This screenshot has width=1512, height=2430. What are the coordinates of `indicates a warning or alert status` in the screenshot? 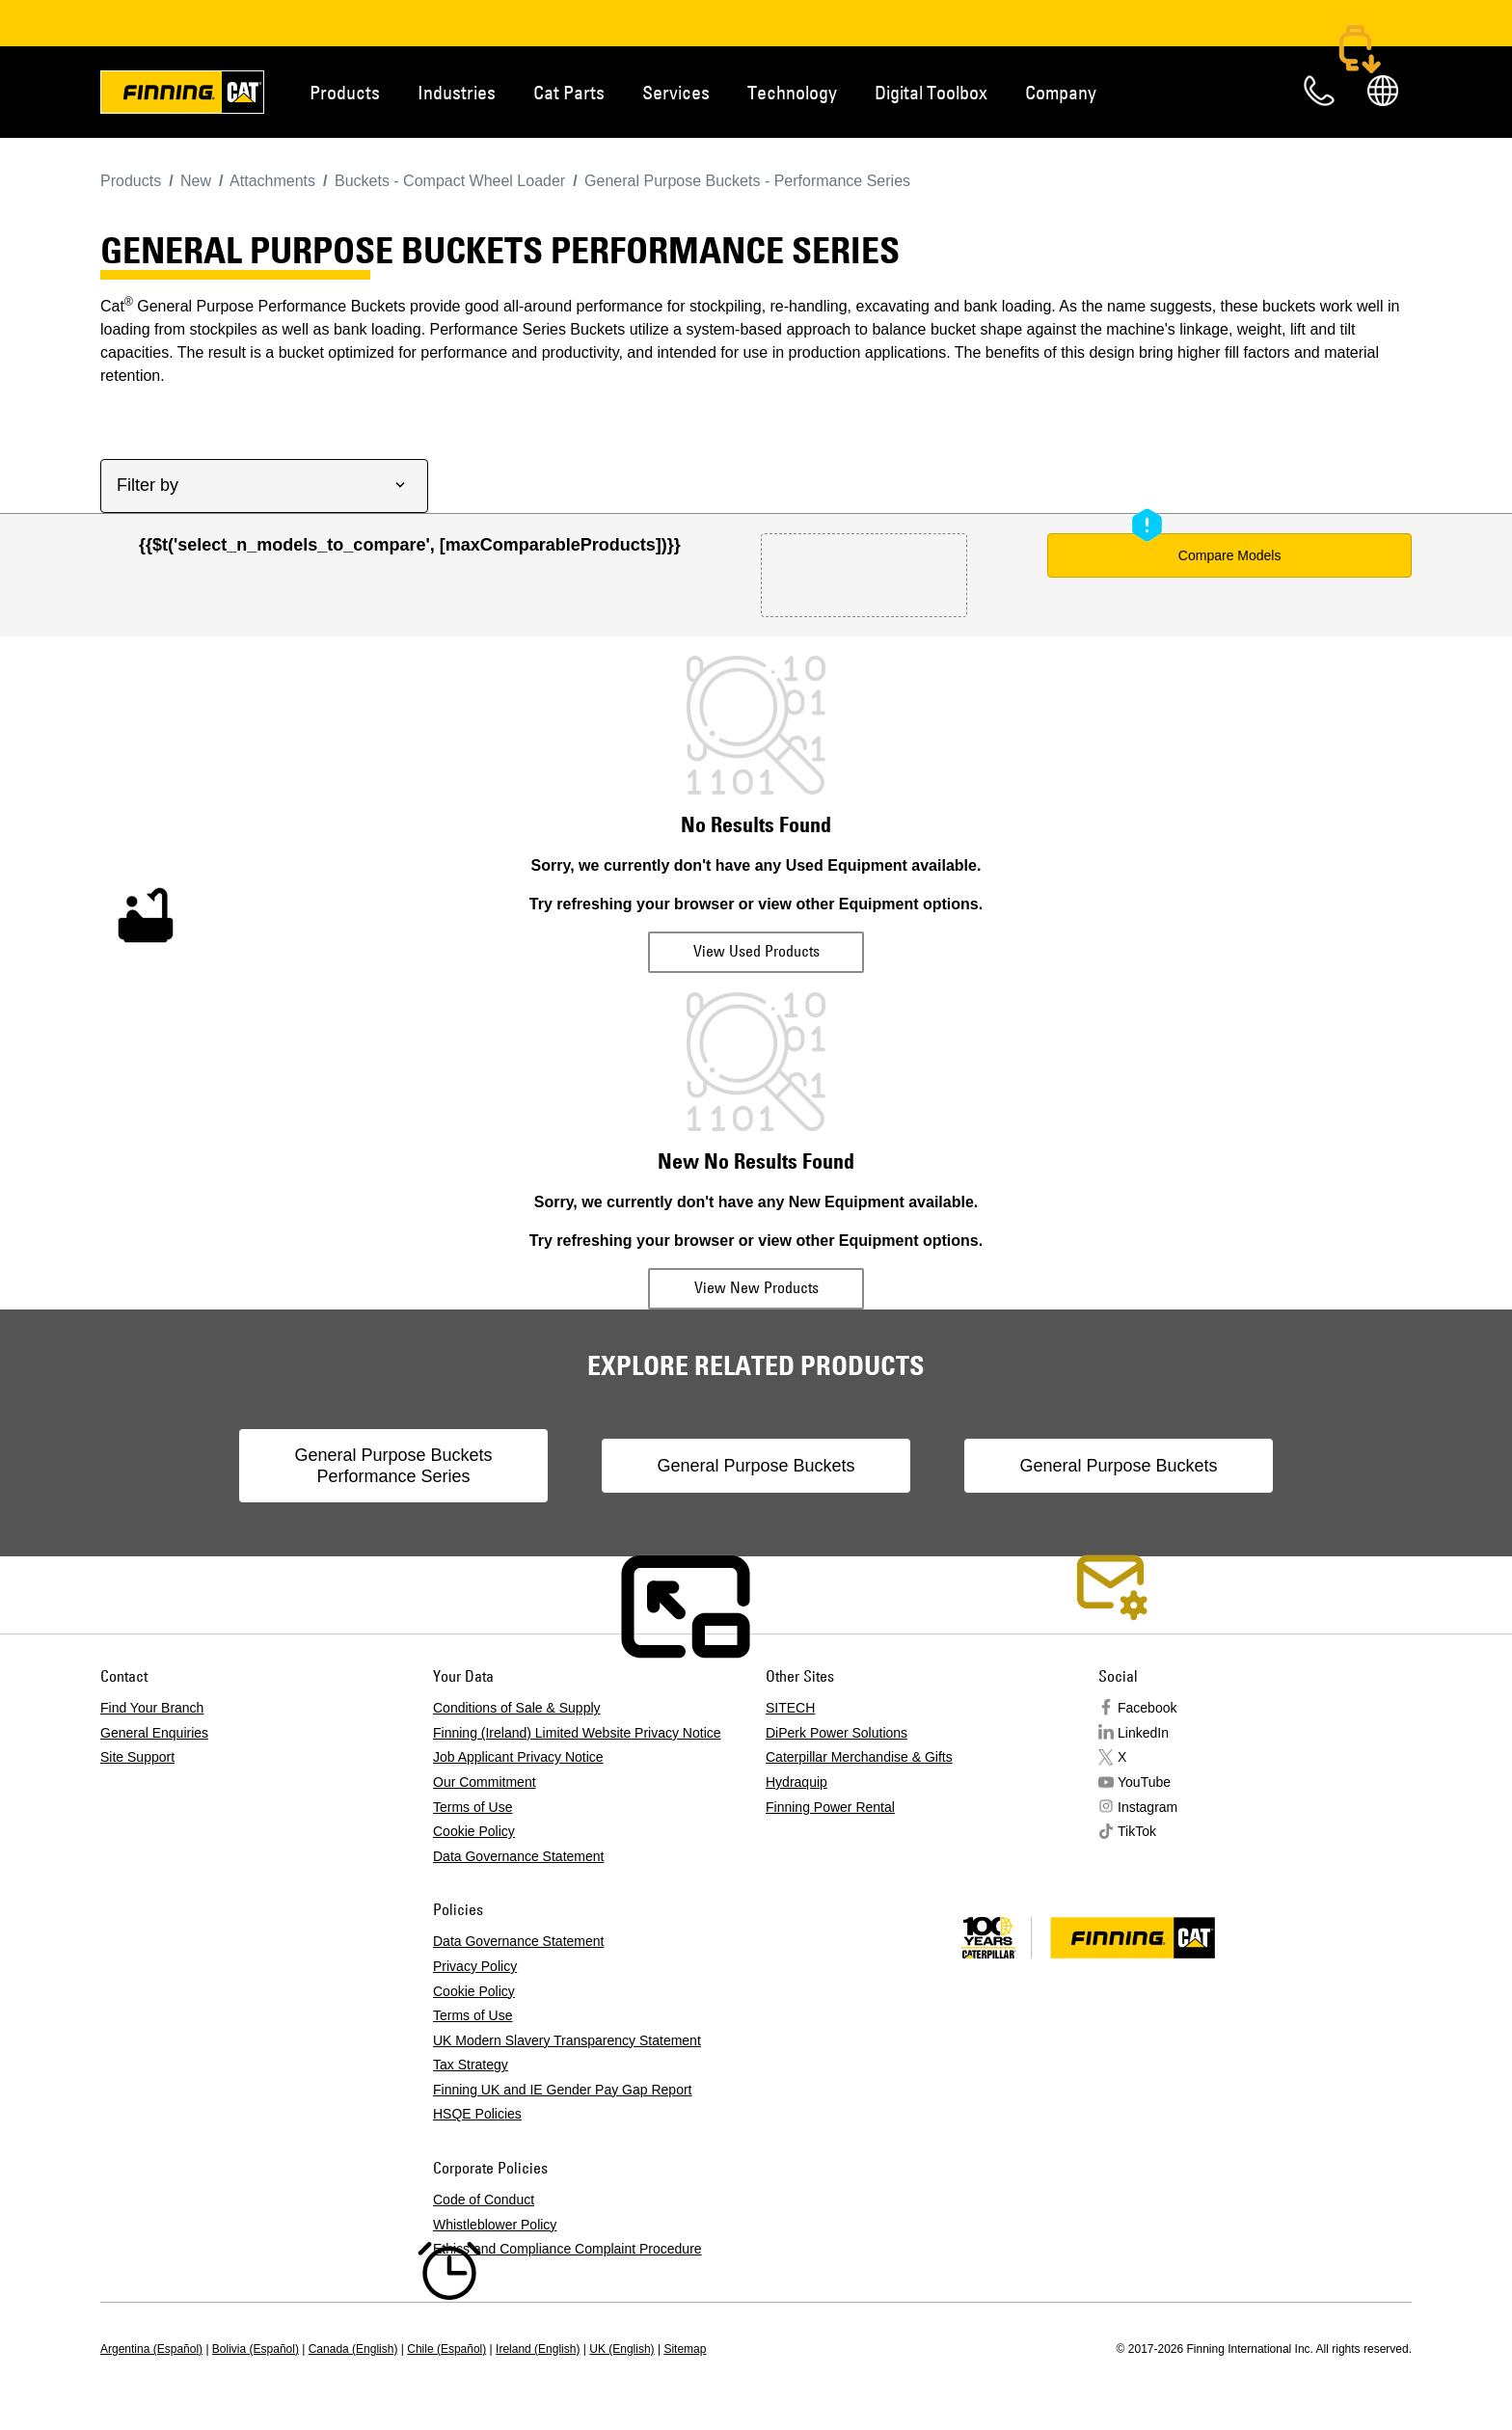 It's located at (1147, 525).